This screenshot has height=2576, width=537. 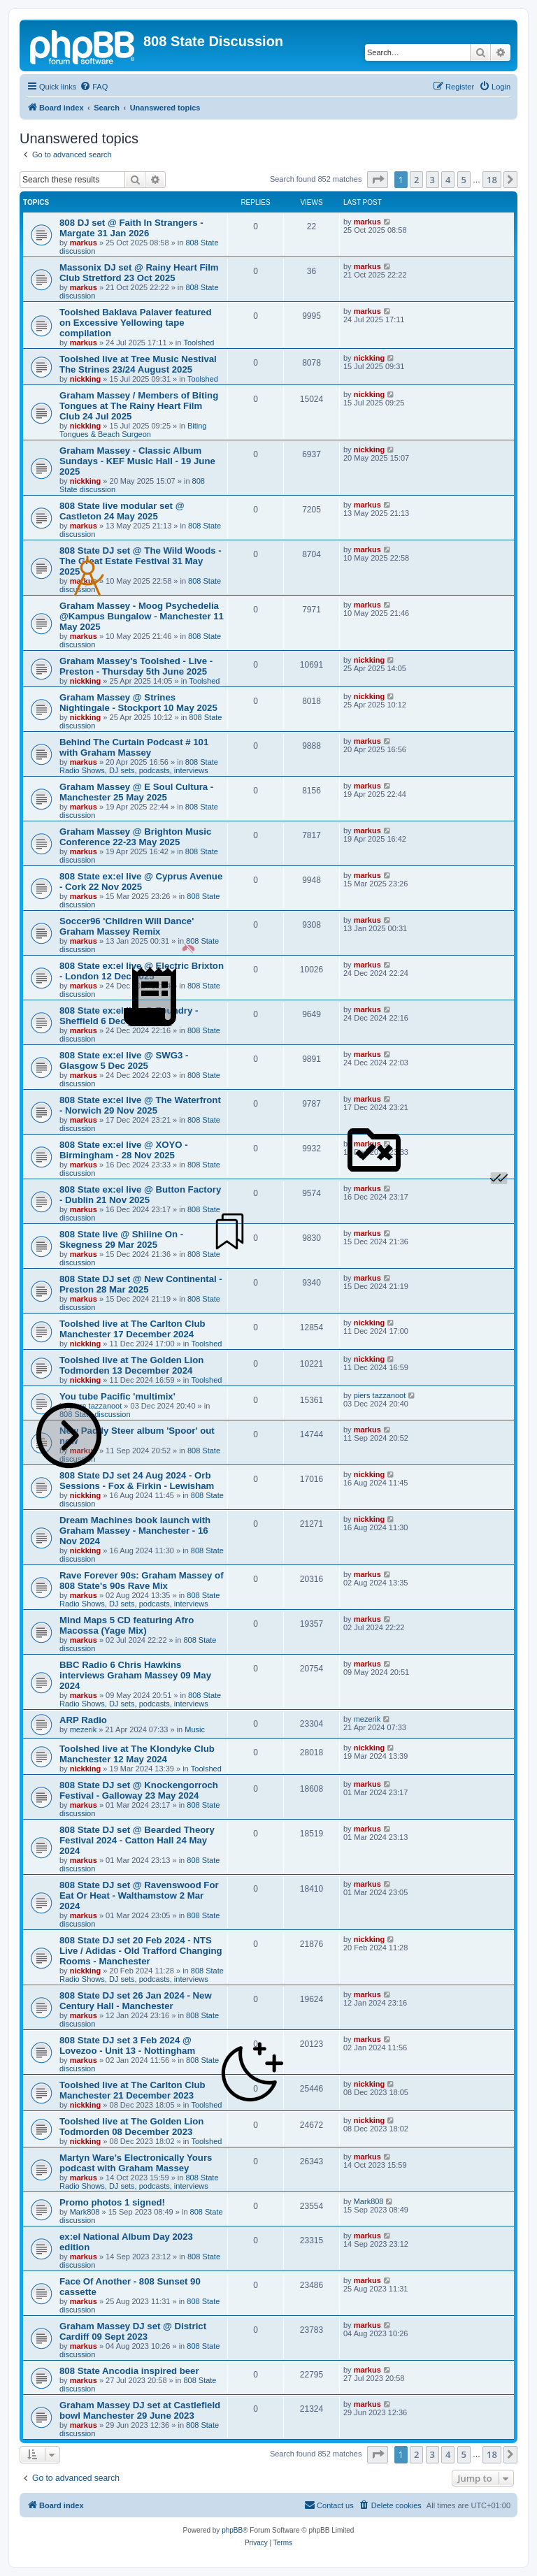 What do you see at coordinates (188, 948) in the screenshot?
I see `end or decline an incoming call` at bounding box center [188, 948].